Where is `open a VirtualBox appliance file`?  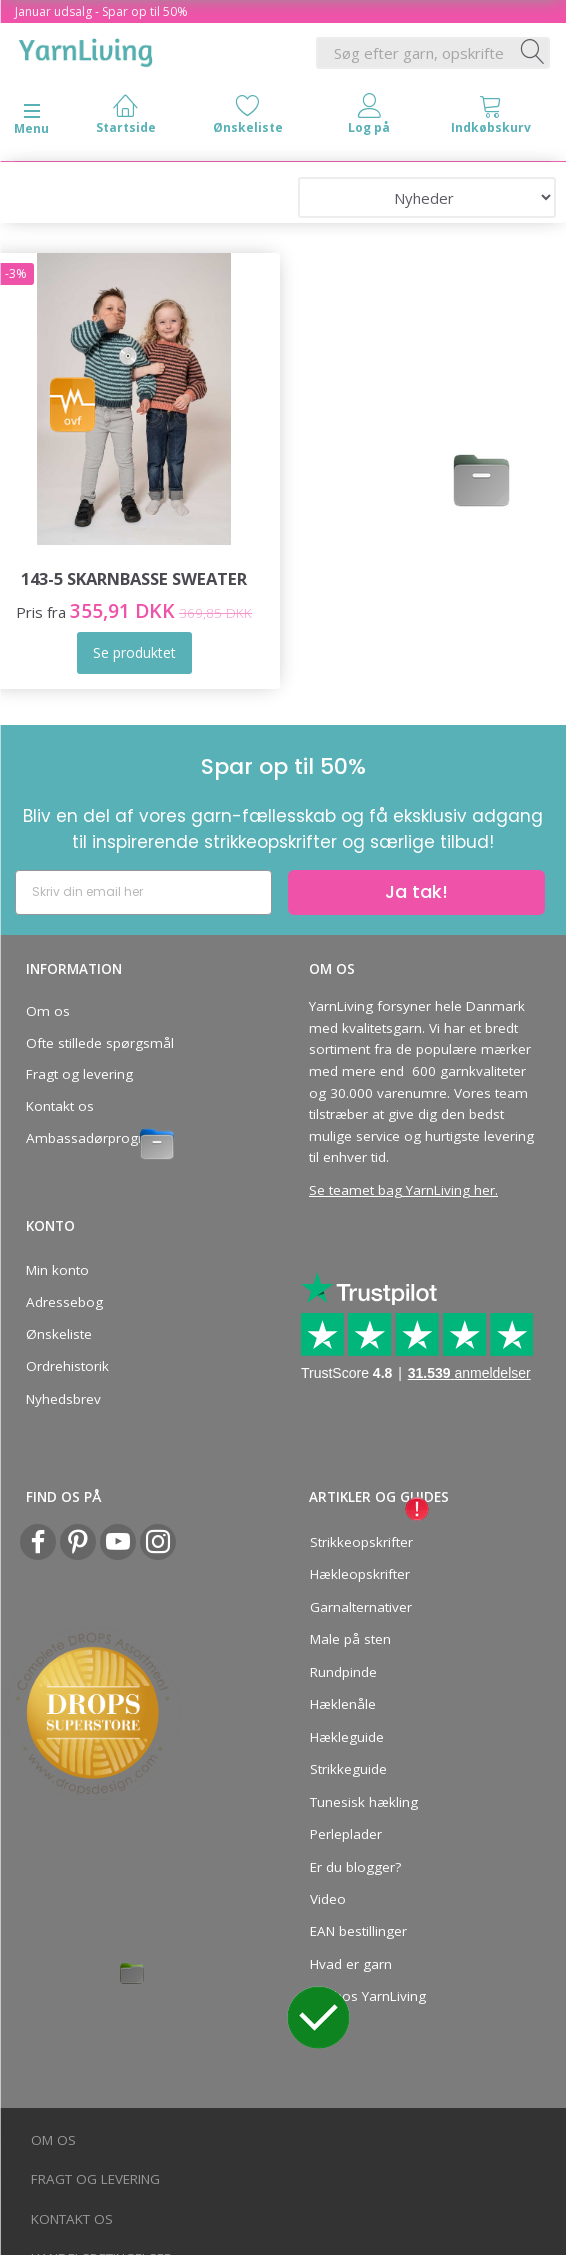
open a VirtualBox appliance file is located at coordinates (72, 404).